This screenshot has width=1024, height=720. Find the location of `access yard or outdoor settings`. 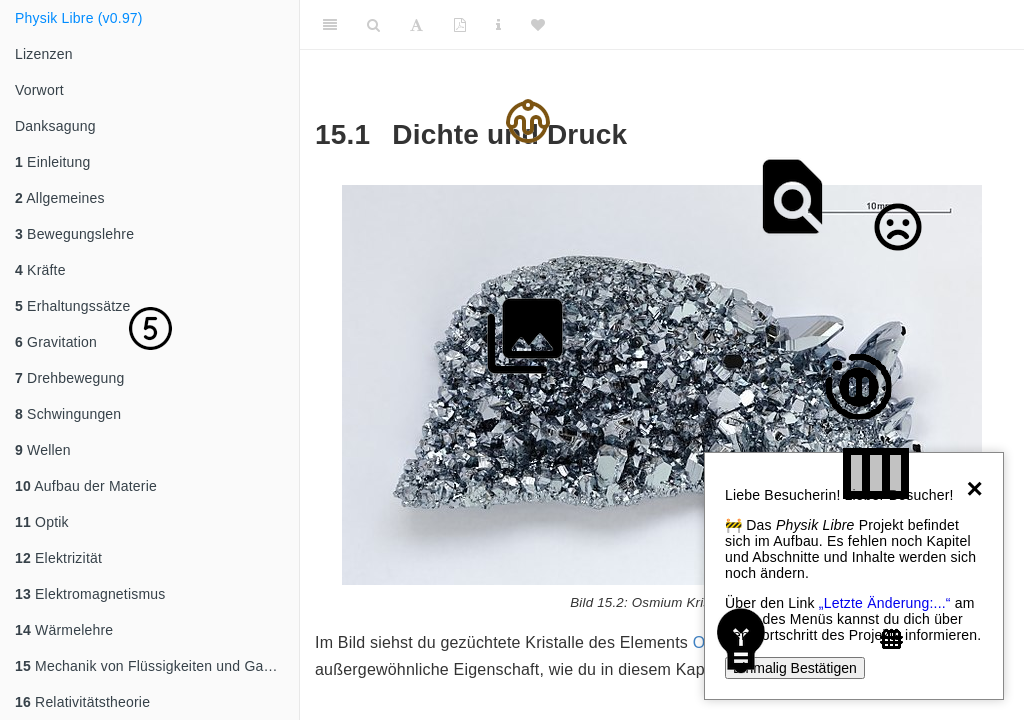

access yard or outdoor settings is located at coordinates (891, 638).